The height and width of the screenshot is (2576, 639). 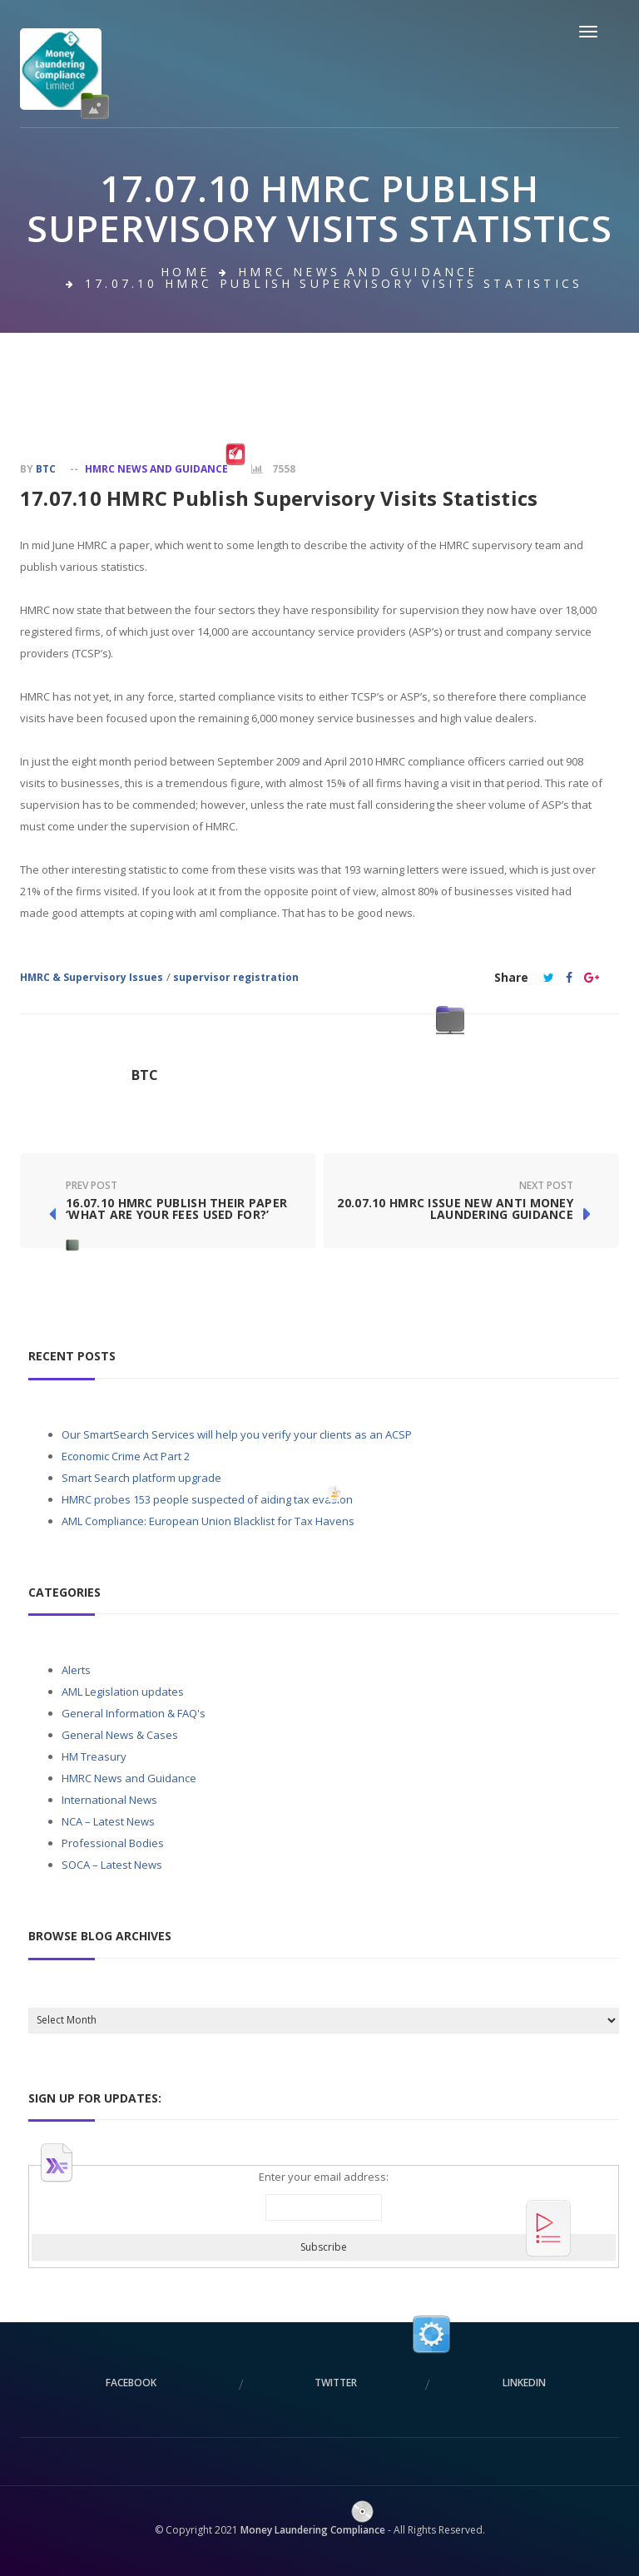 I want to click on wiki document file type, so click(x=334, y=1494).